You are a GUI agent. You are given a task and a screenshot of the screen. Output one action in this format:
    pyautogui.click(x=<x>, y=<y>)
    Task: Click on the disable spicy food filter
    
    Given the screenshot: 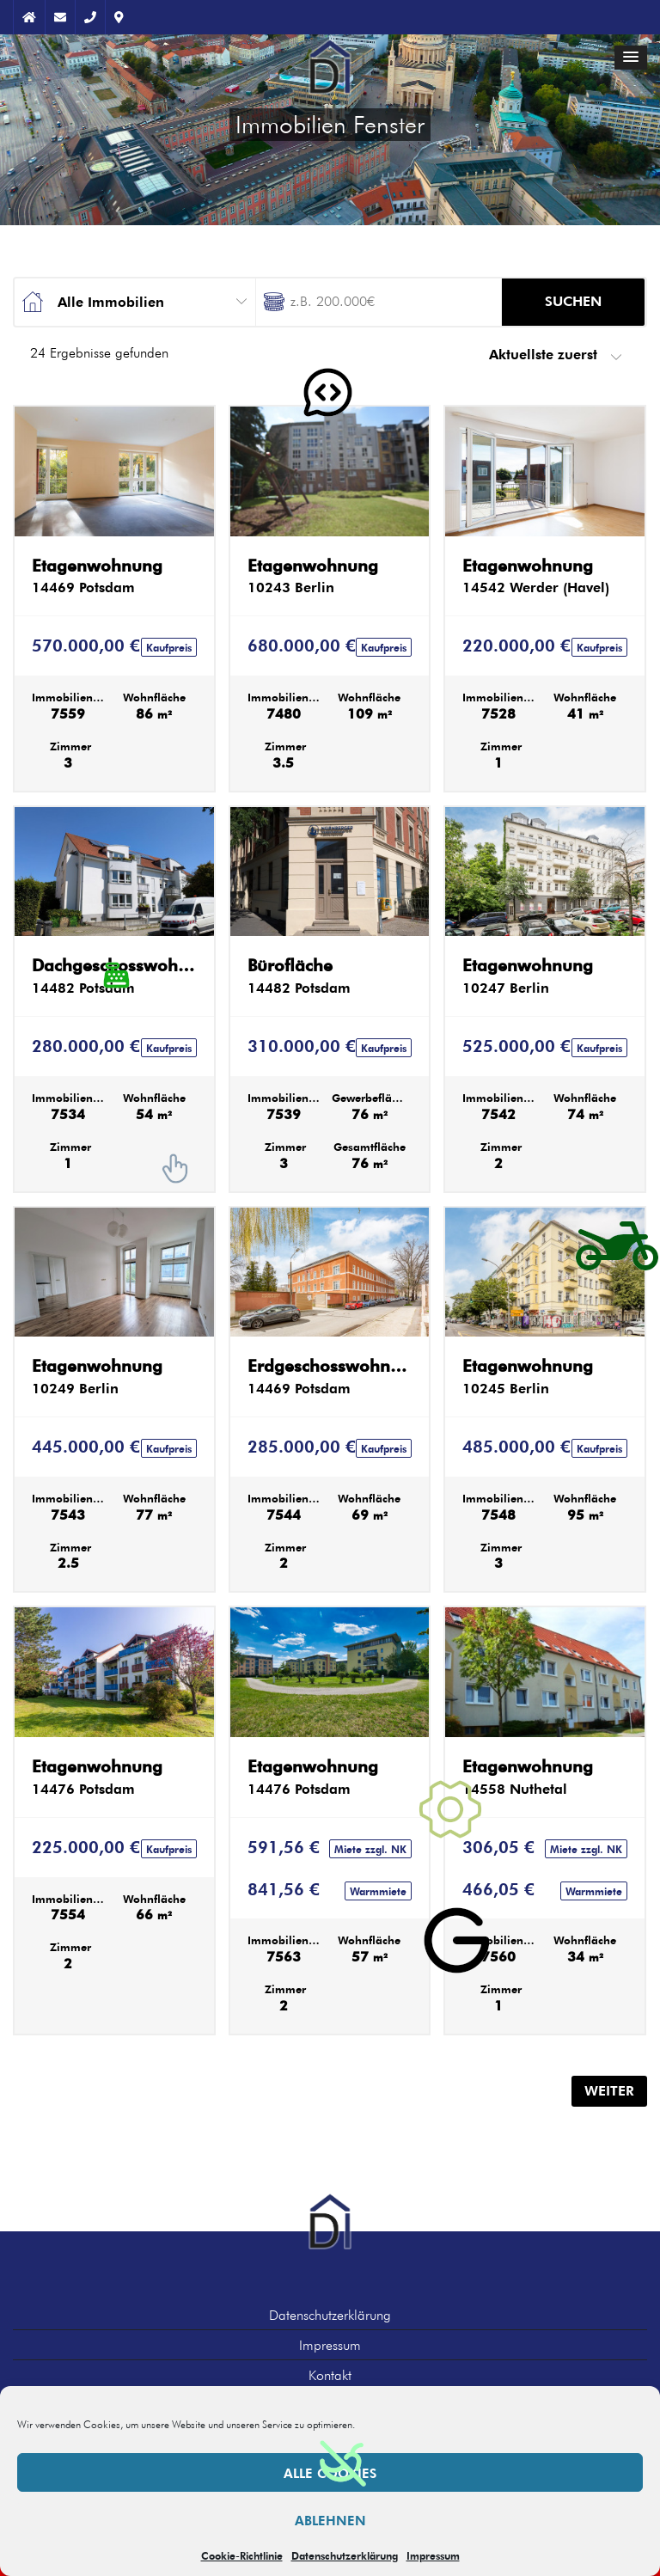 What is the action you would take?
    pyautogui.click(x=343, y=2463)
    